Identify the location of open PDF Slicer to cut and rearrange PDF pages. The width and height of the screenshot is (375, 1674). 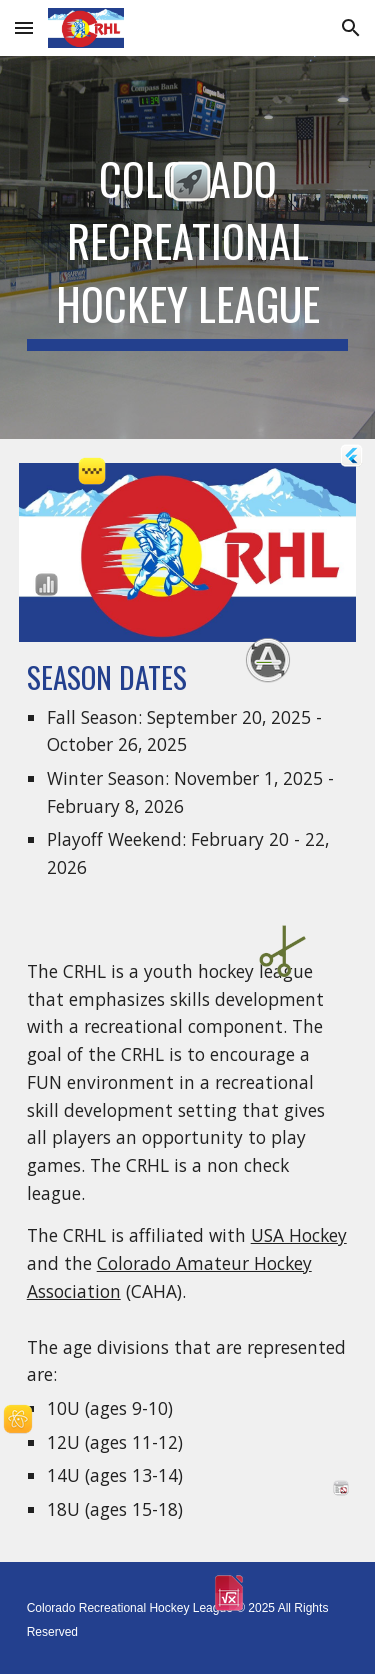
(282, 949).